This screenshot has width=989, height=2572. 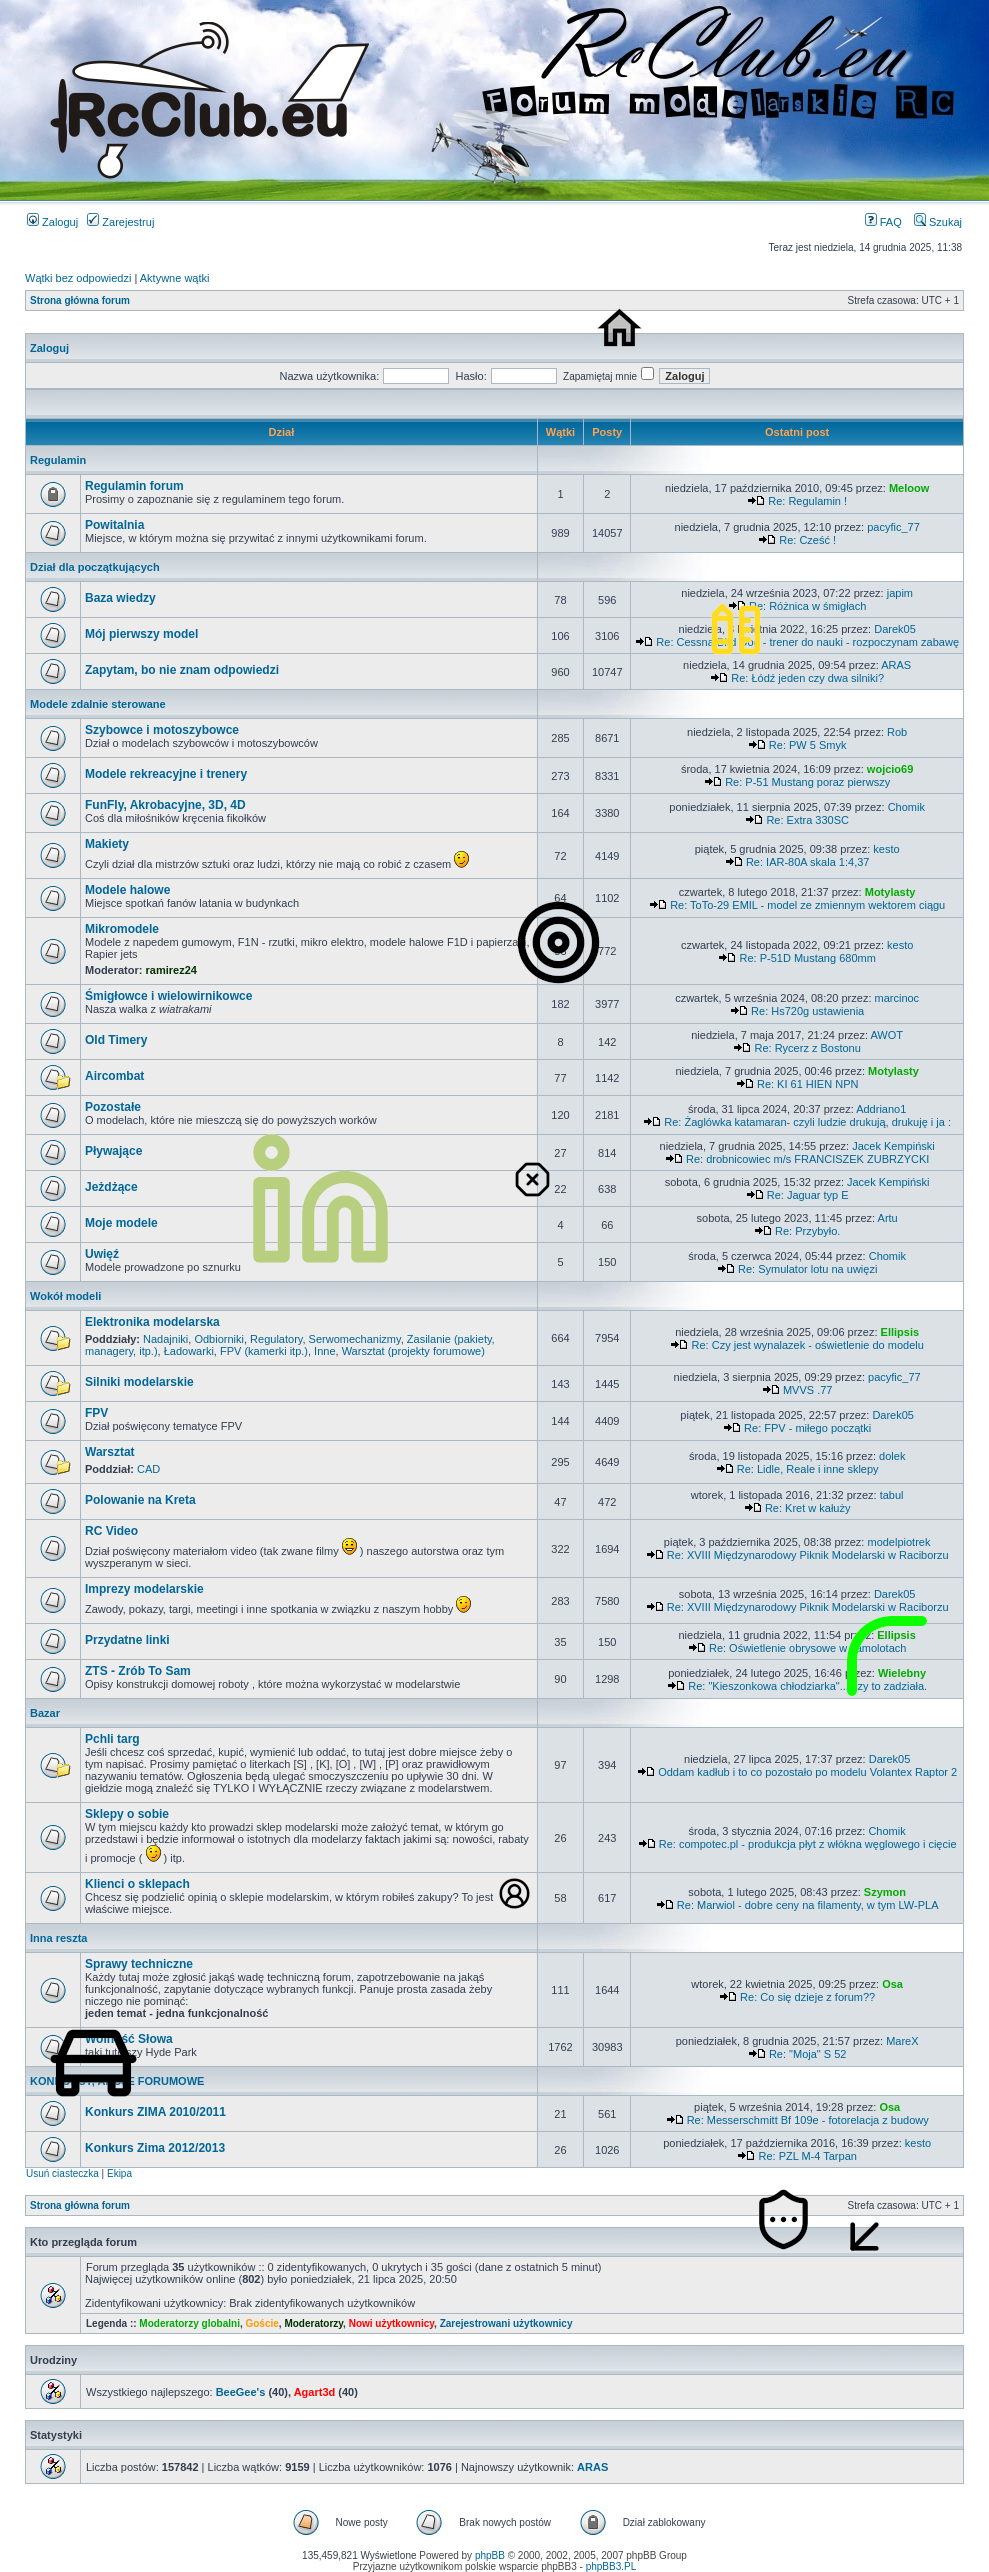 What do you see at coordinates (558, 942) in the screenshot?
I see `set a goal or target` at bounding box center [558, 942].